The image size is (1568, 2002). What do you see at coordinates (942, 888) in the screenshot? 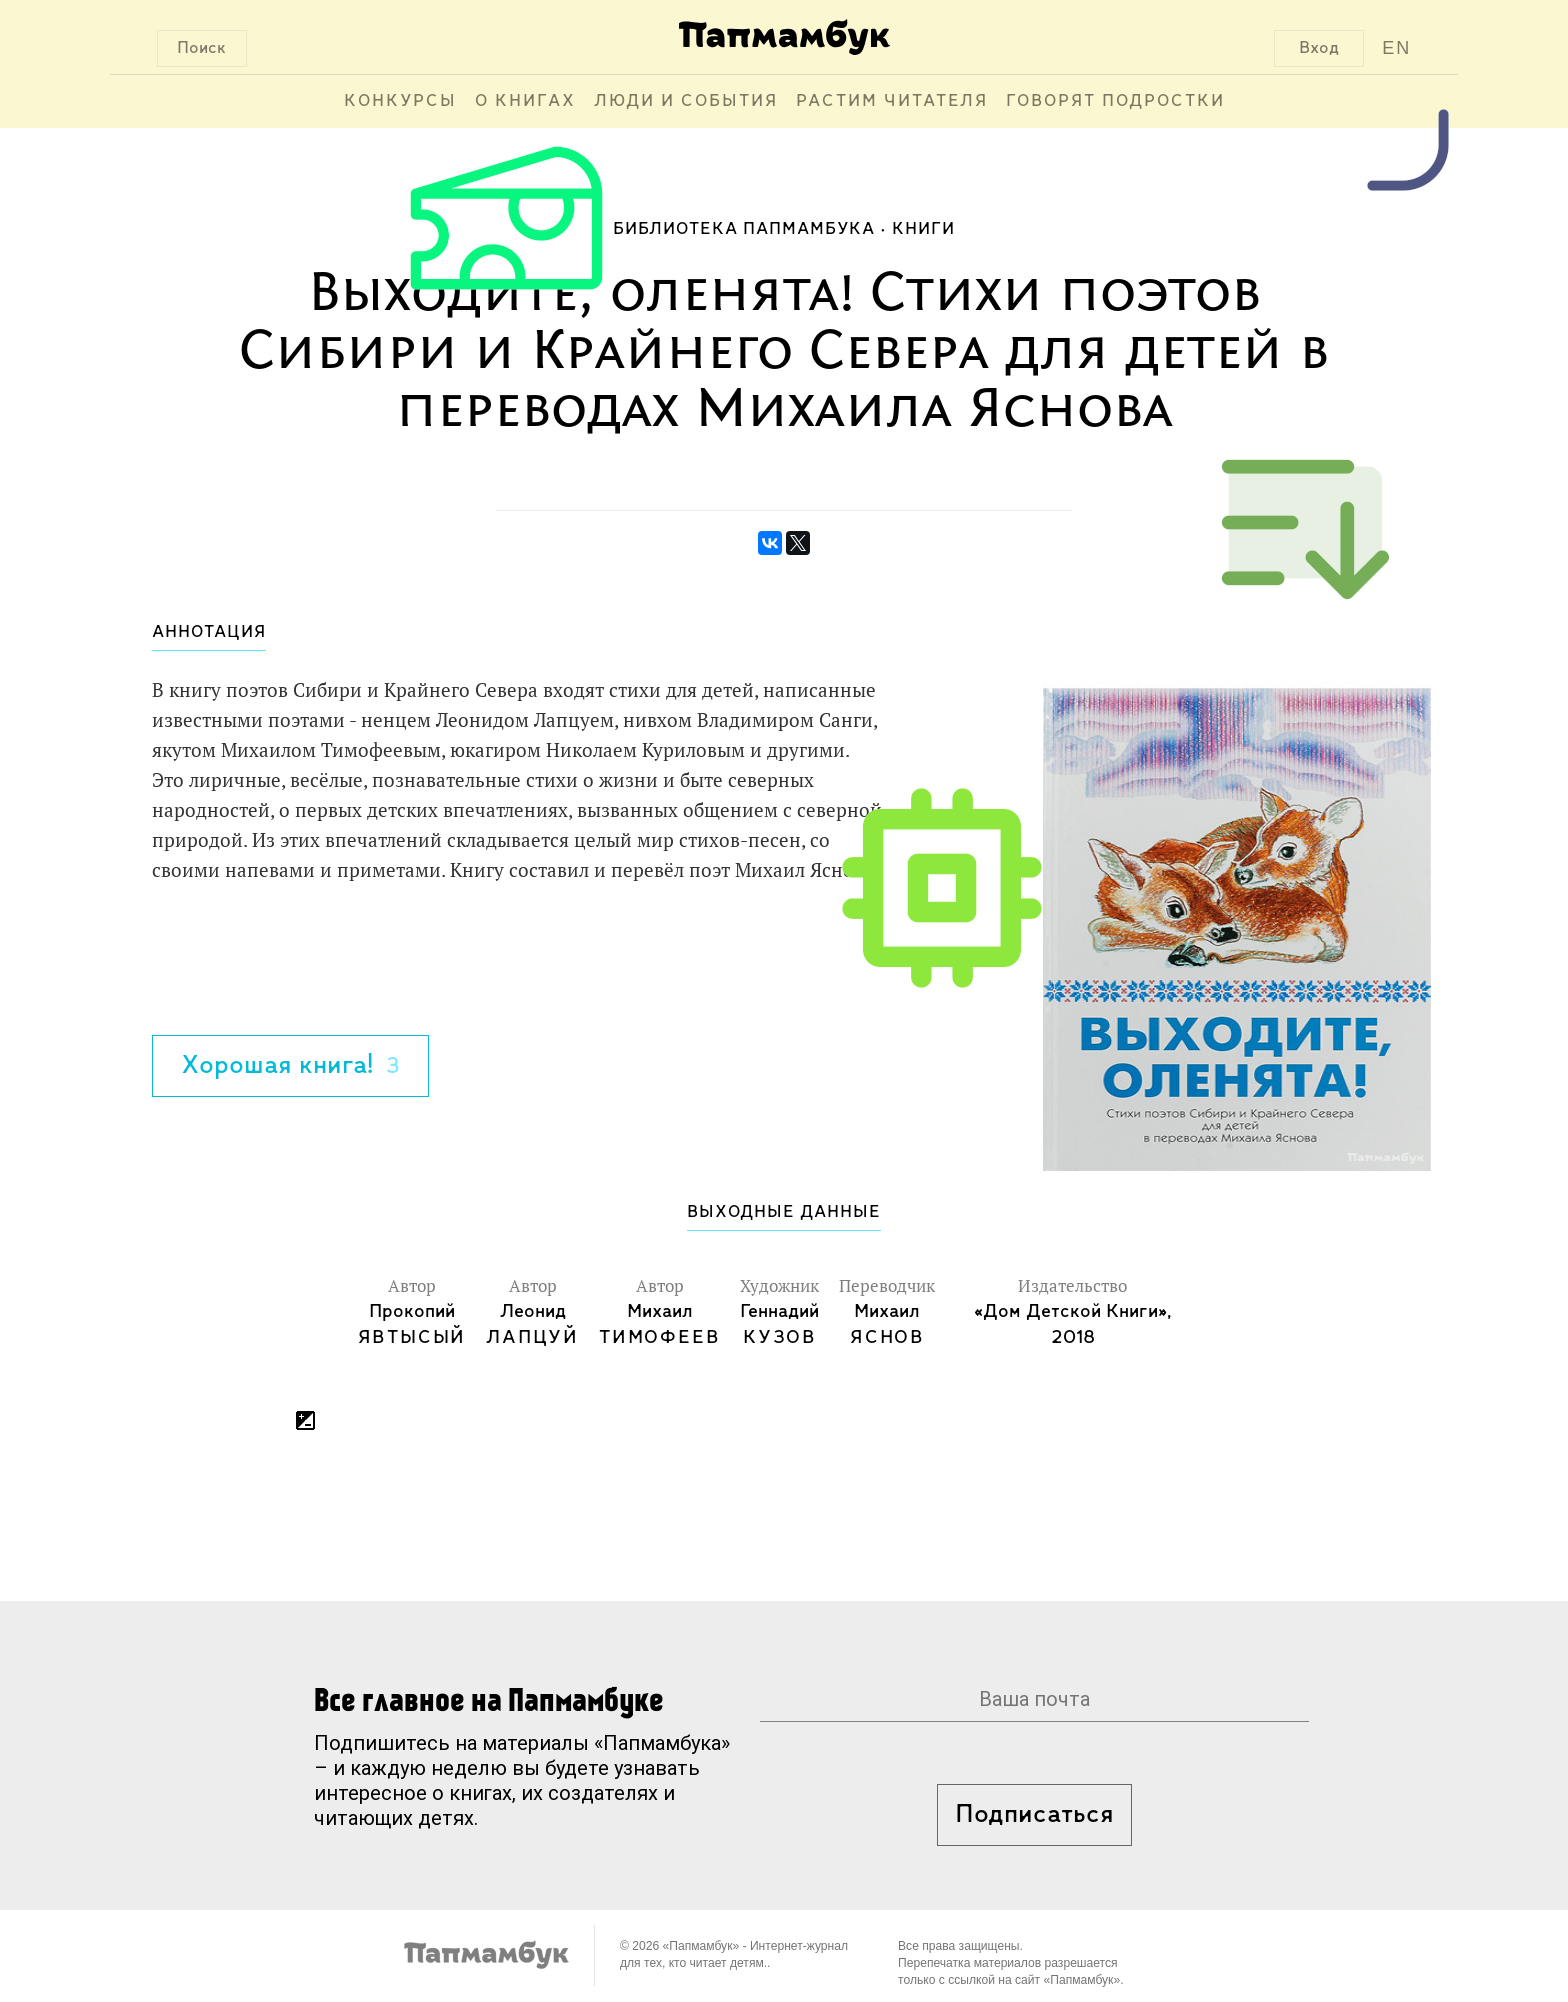
I see `view system performance or processor usage` at bounding box center [942, 888].